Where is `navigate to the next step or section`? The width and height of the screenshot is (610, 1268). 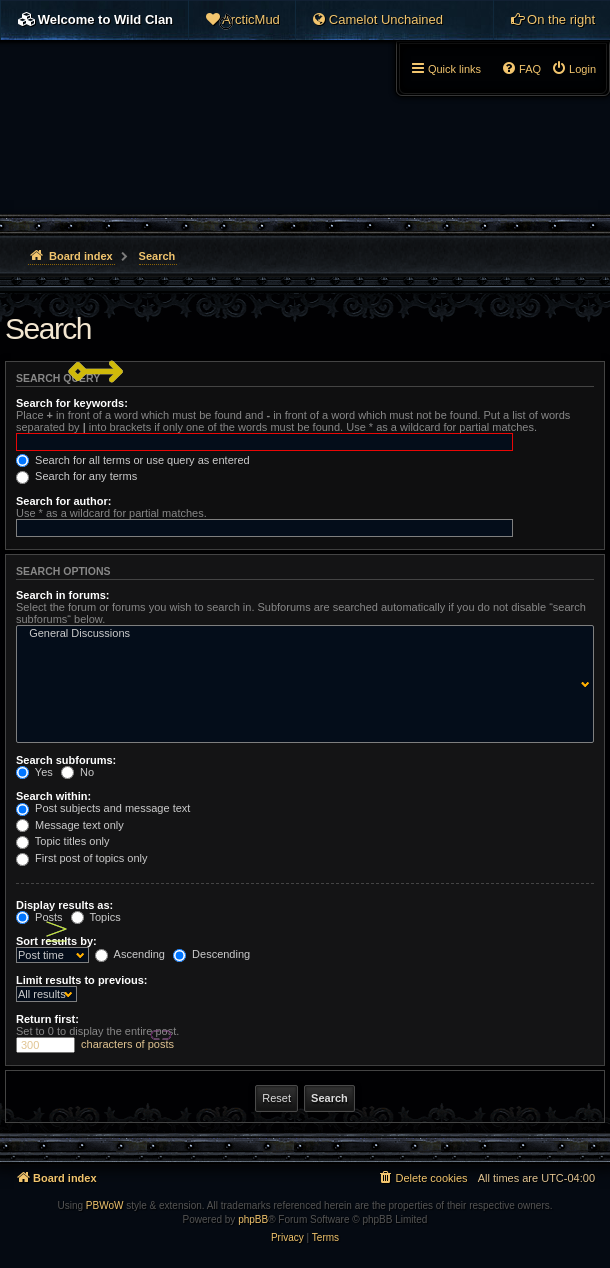
navigate to the next step or section is located at coordinates (95, 371).